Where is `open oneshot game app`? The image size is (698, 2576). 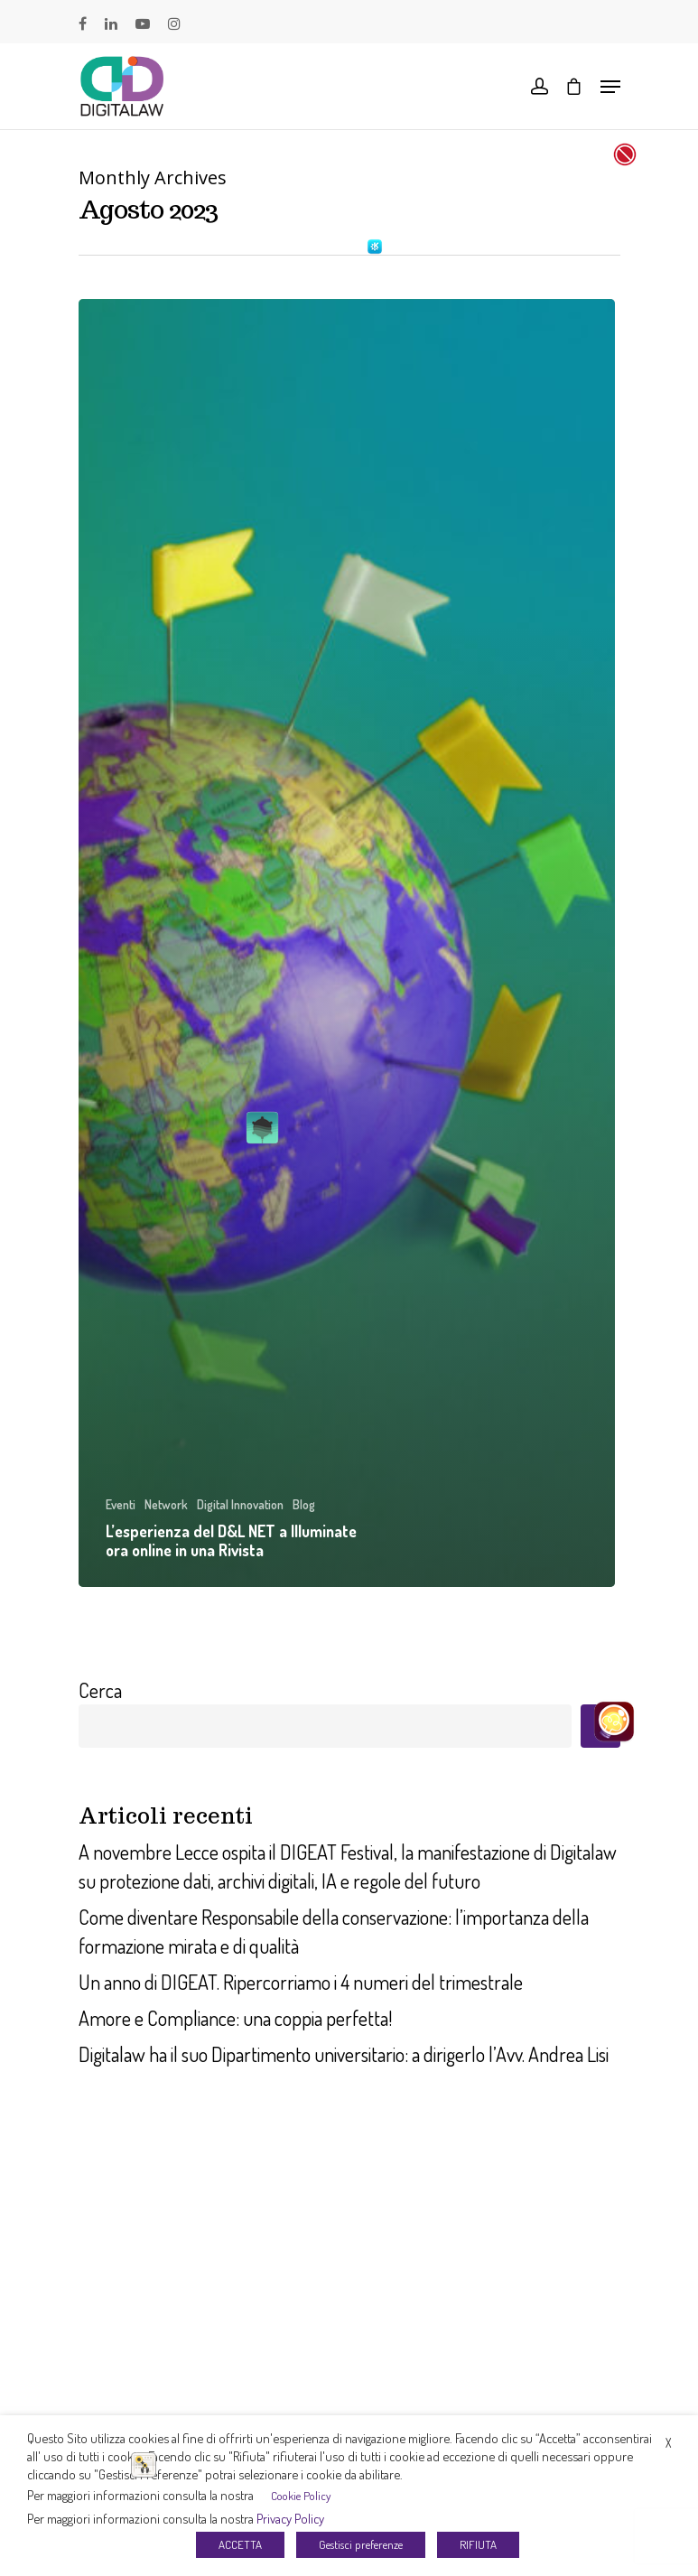 open oneshot game app is located at coordinates (614, 1722).